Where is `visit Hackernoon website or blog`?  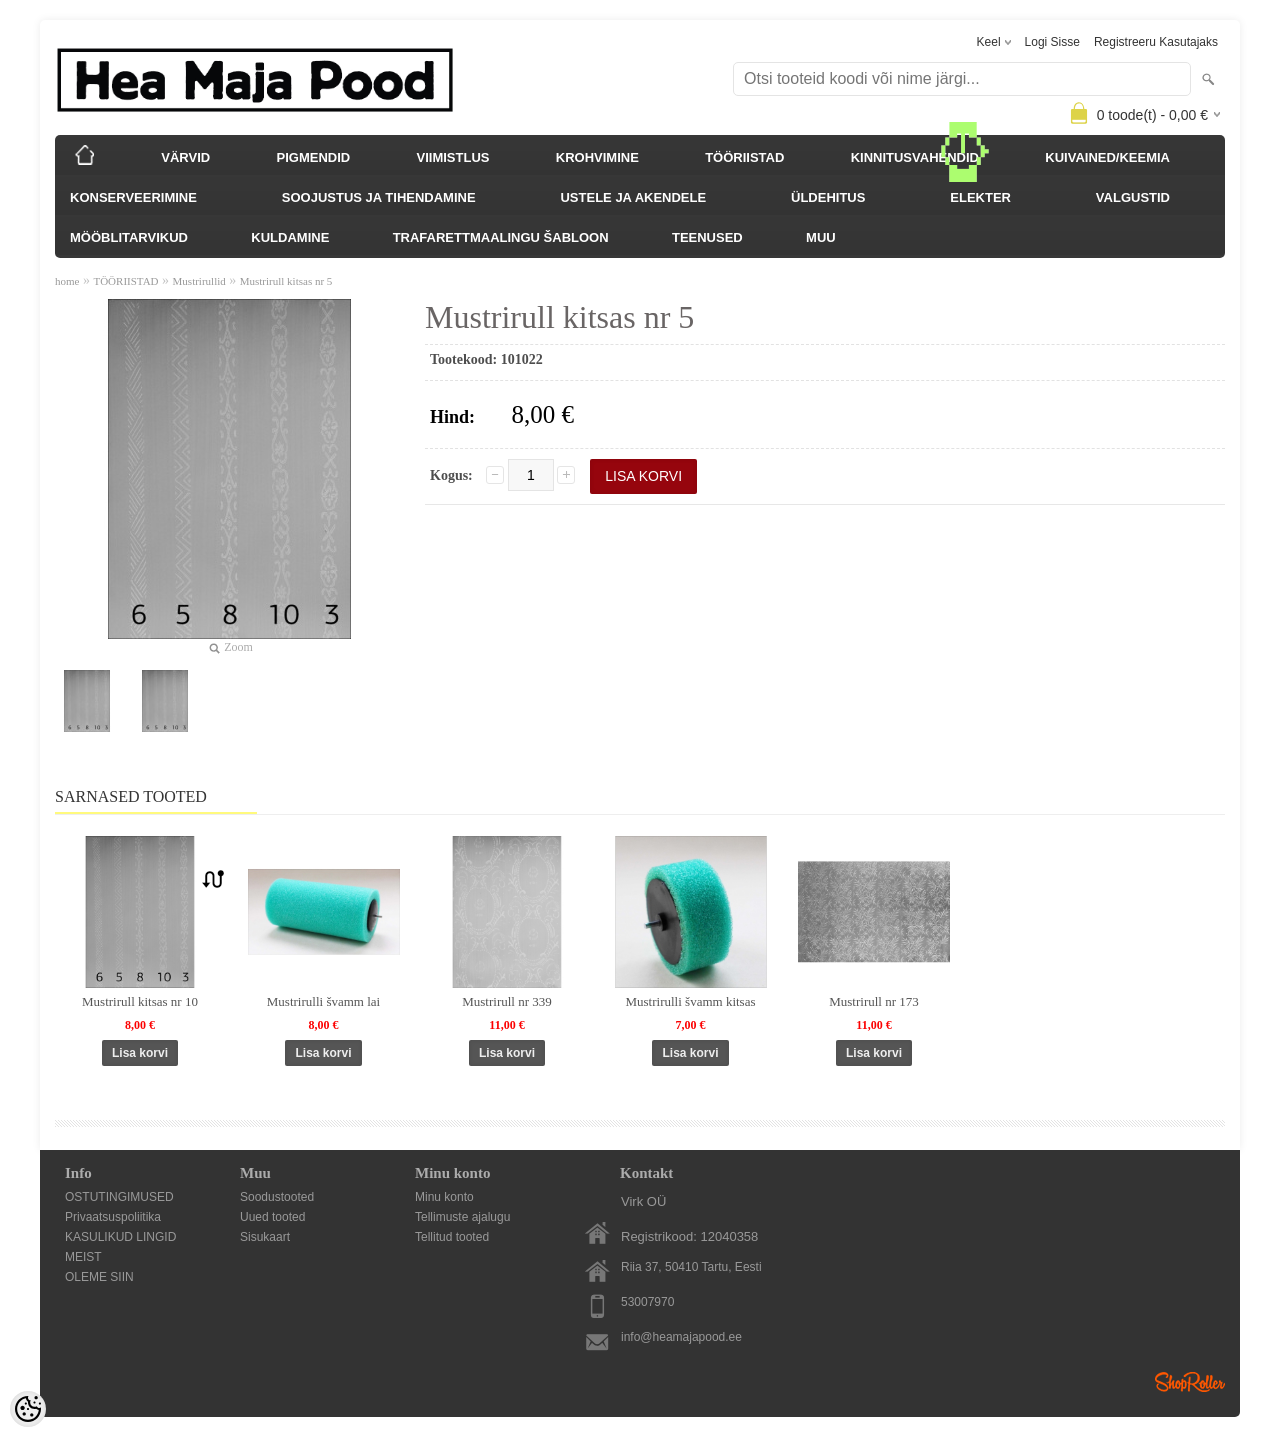
visit Hackernoon website or blog is located at coordinates (965, 152).